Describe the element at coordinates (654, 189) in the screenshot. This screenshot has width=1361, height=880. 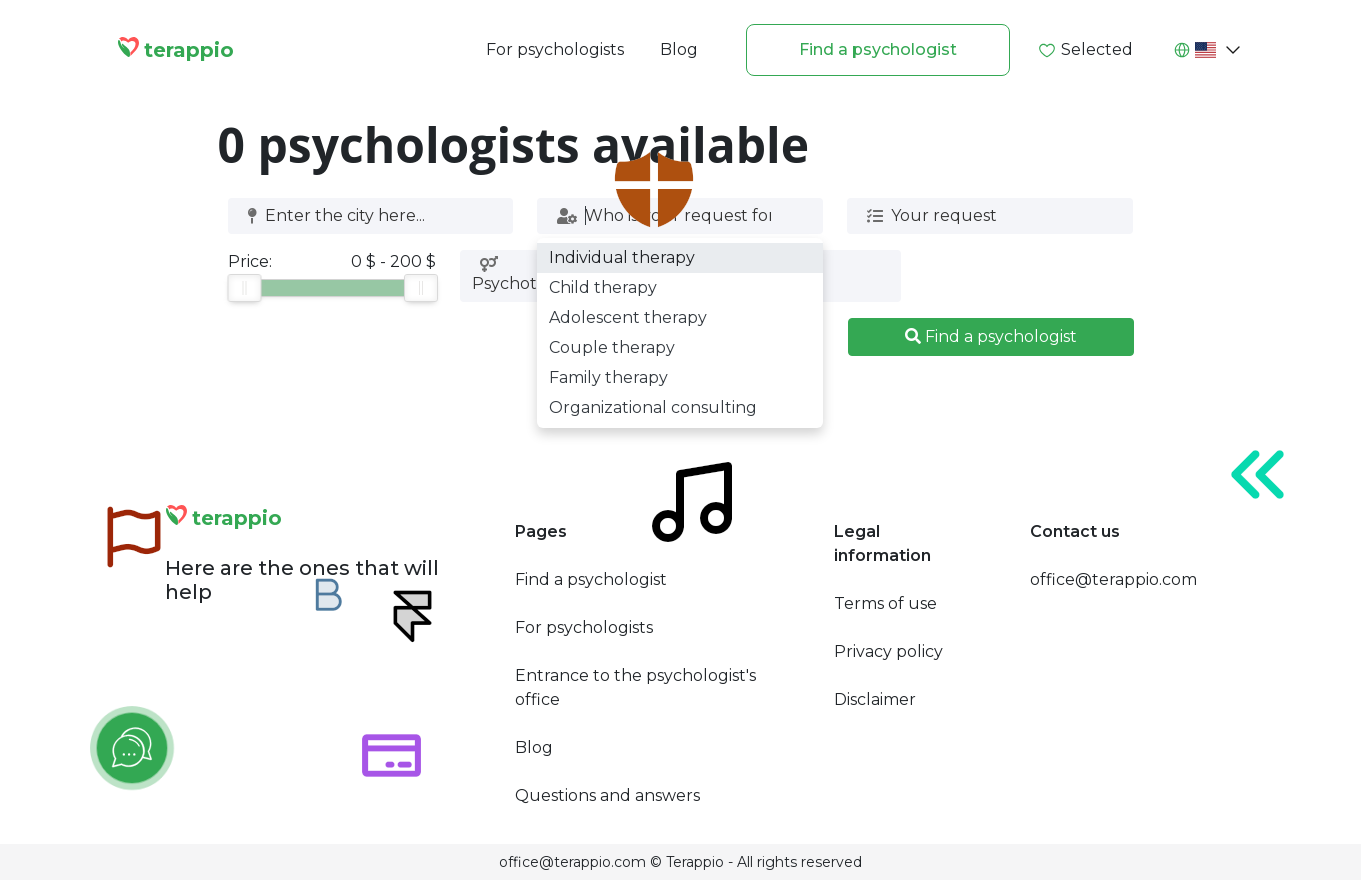
I see `privacy or security settings` at that location.